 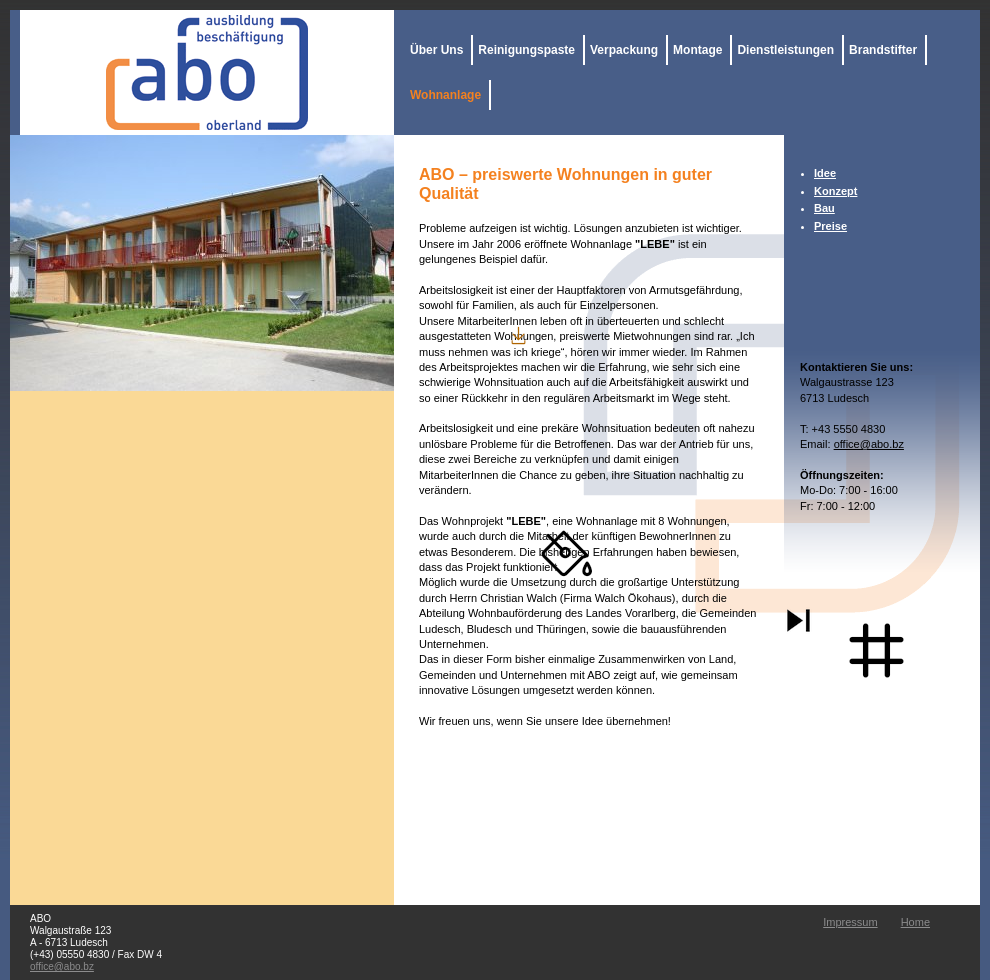 I want to click on download a file or content, so click(x=518, y=335).